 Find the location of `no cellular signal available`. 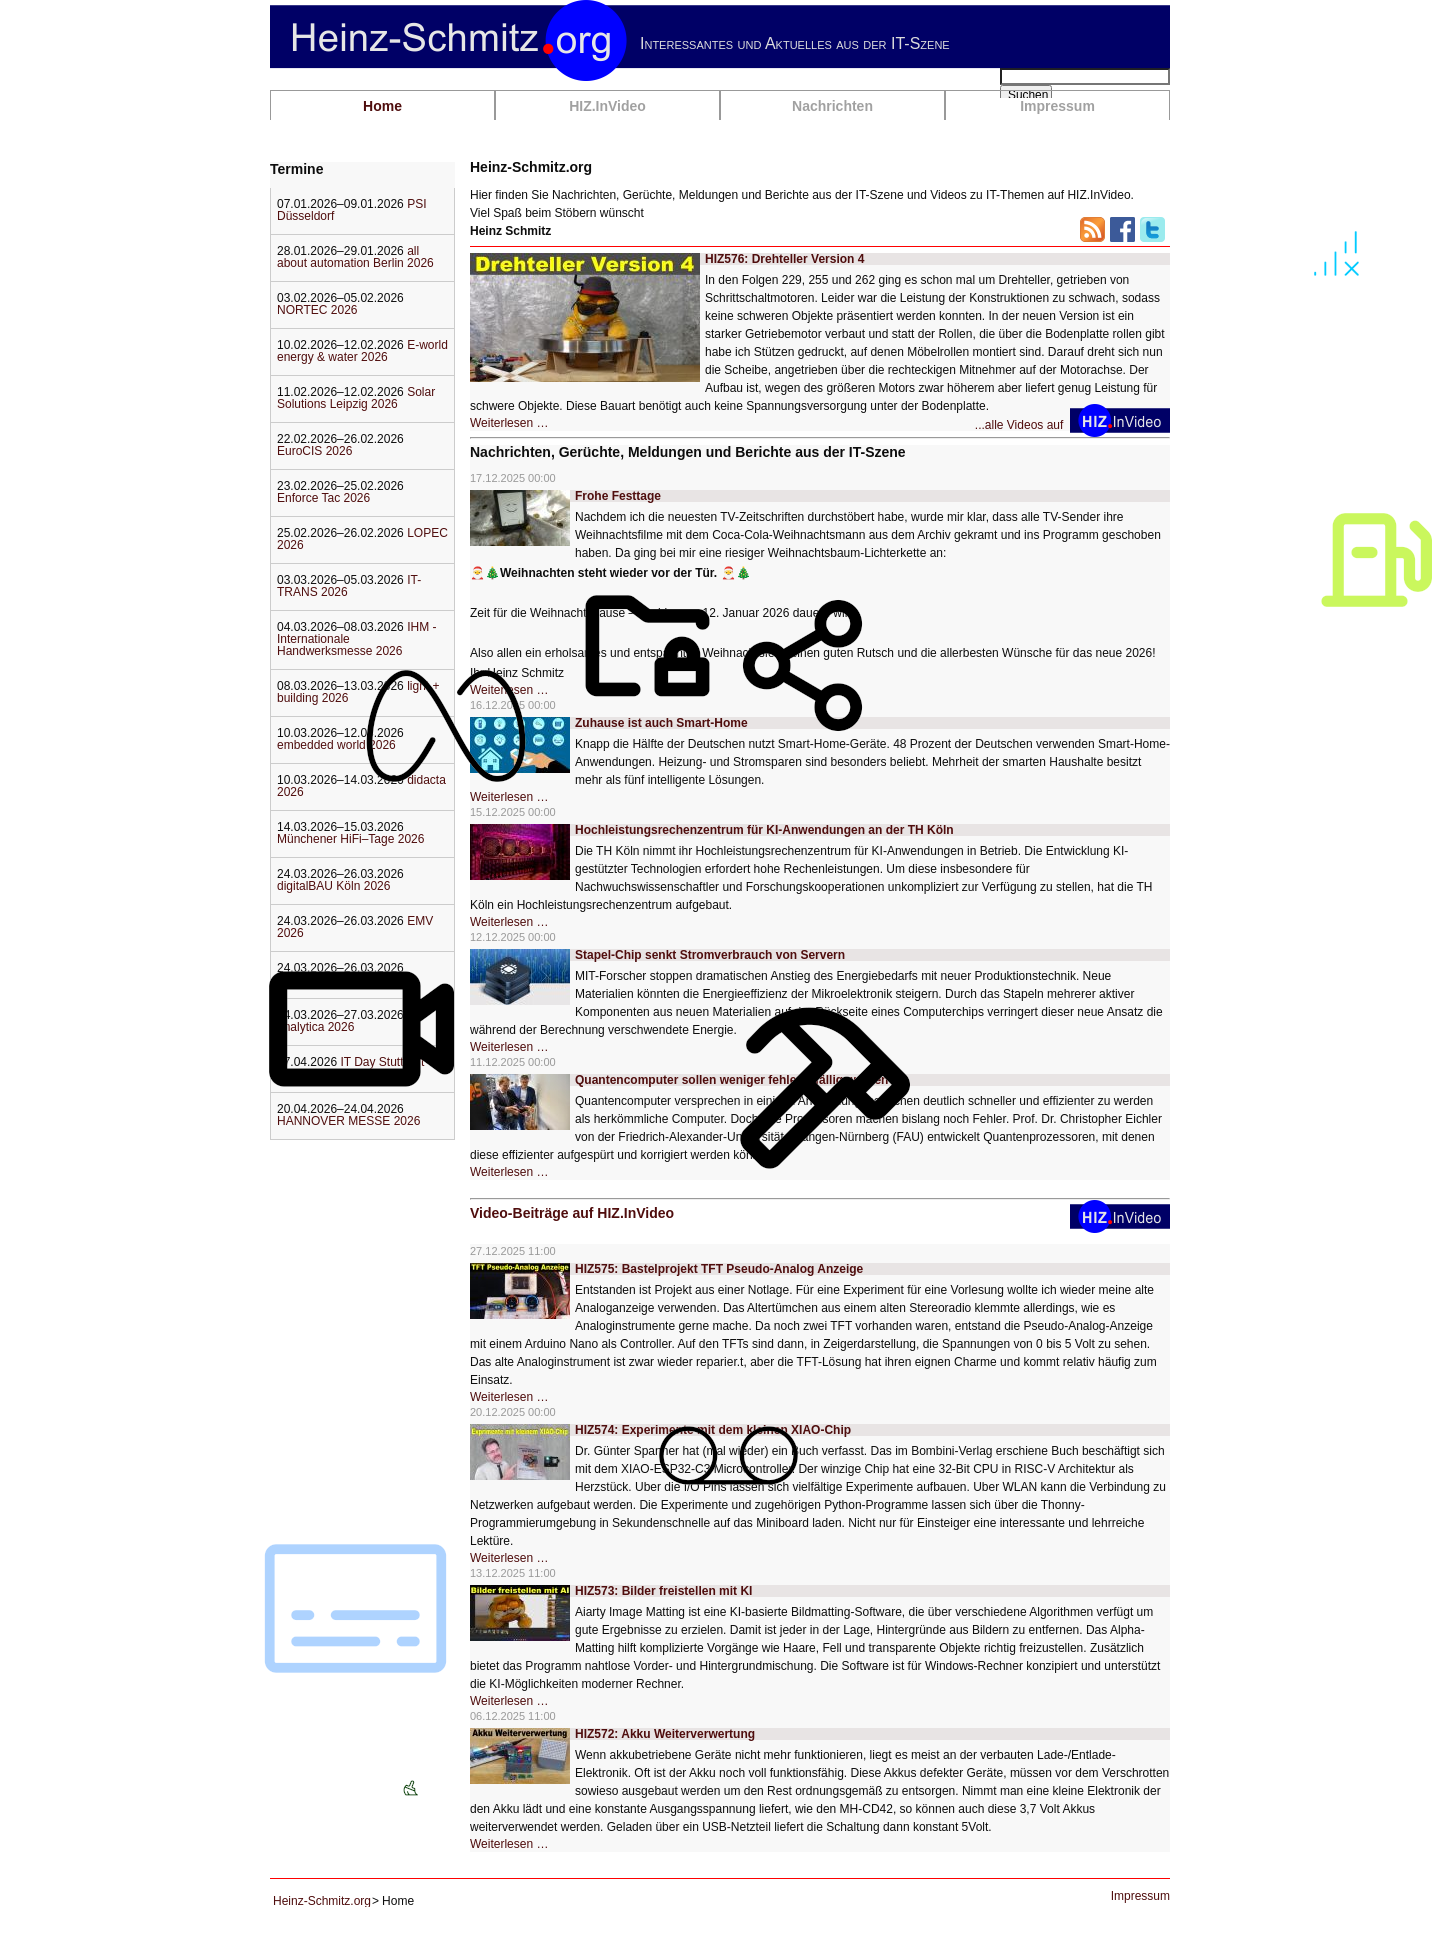

no cellular signal available is located at coordinates (1337, 256).